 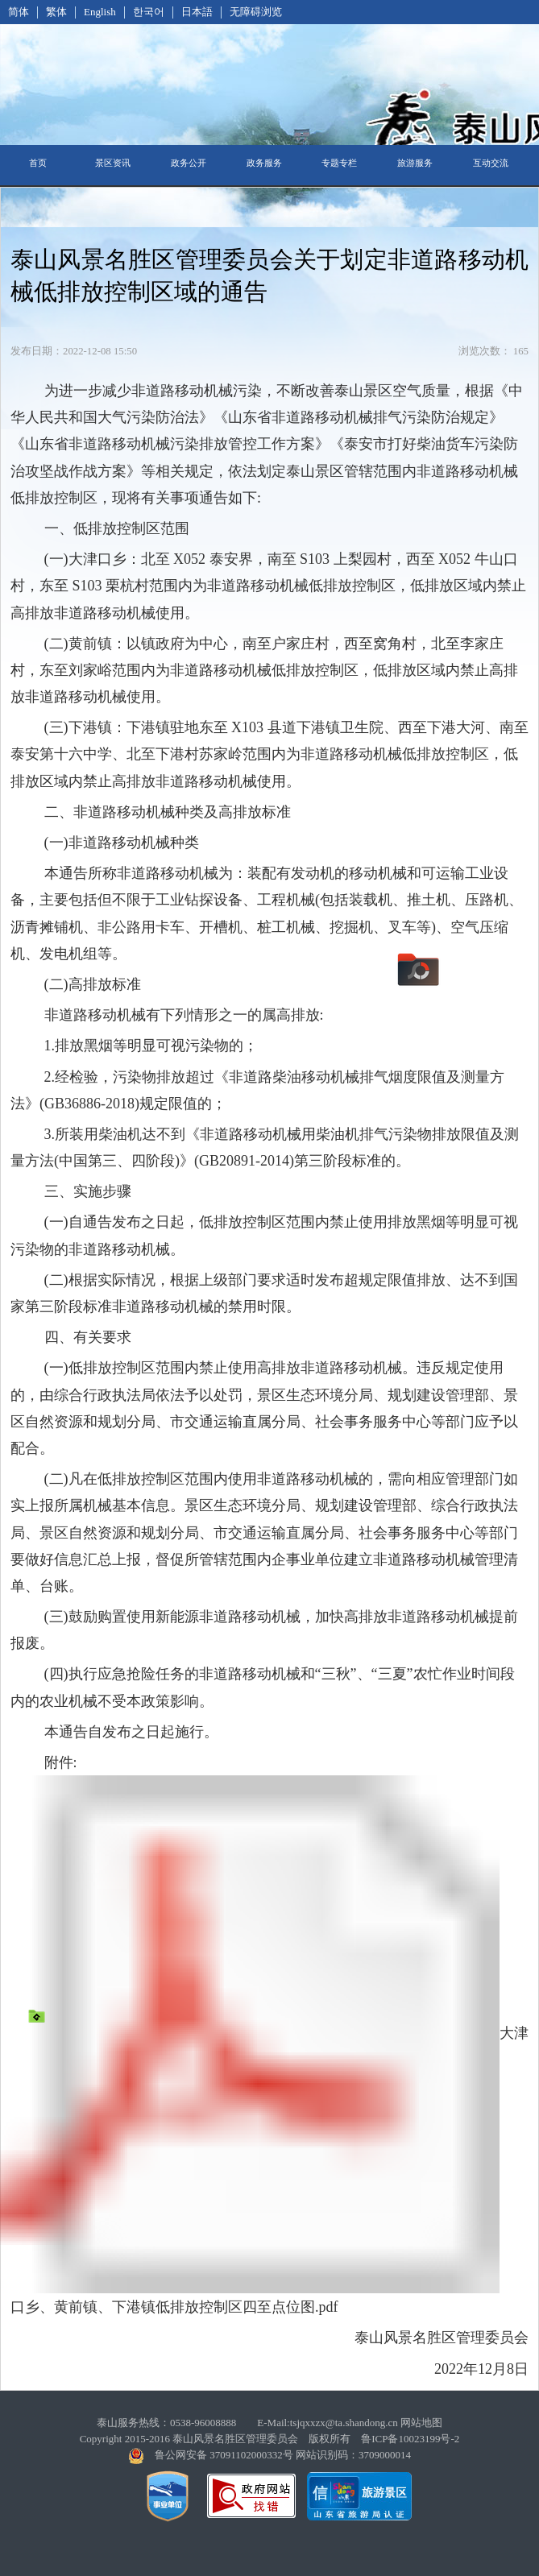 I want to click on open photoscape application folder, so click(x=418, y=971).